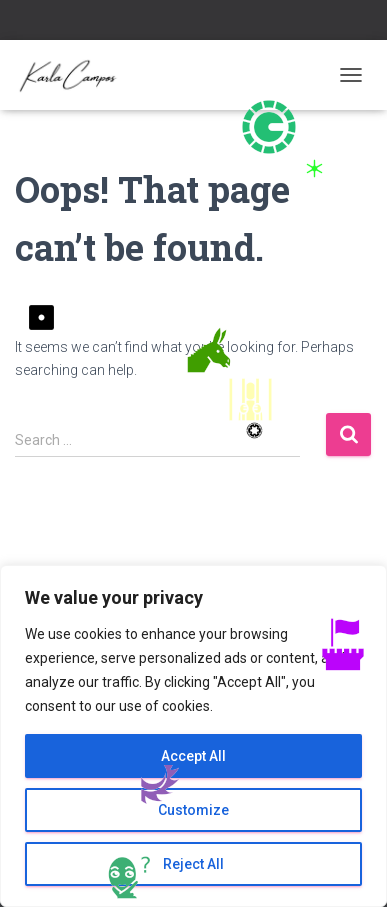 Image resolution: width=387 pixels, height=907 pixels. I want to click on access security settings, so click(254, 430).